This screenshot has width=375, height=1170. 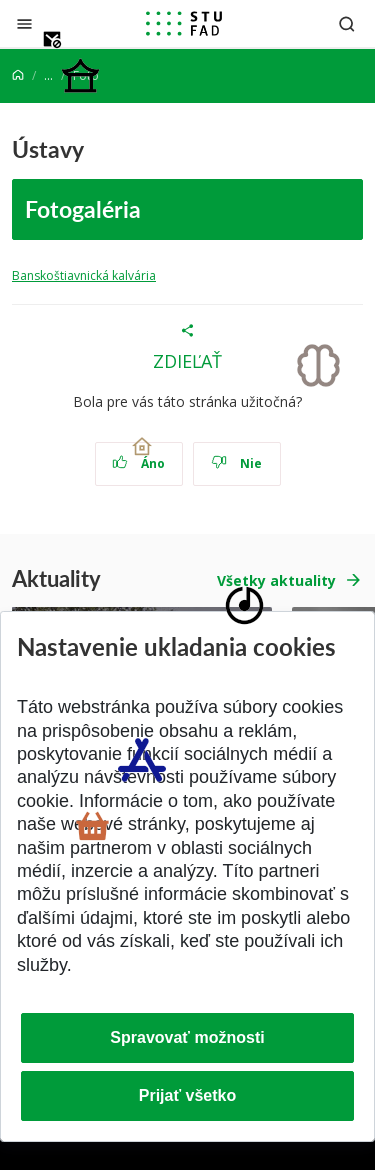 What do you see at coordinates (142, 447) in the screenshot?
I see `navigate to home screen` at bounding box center [142, 447].